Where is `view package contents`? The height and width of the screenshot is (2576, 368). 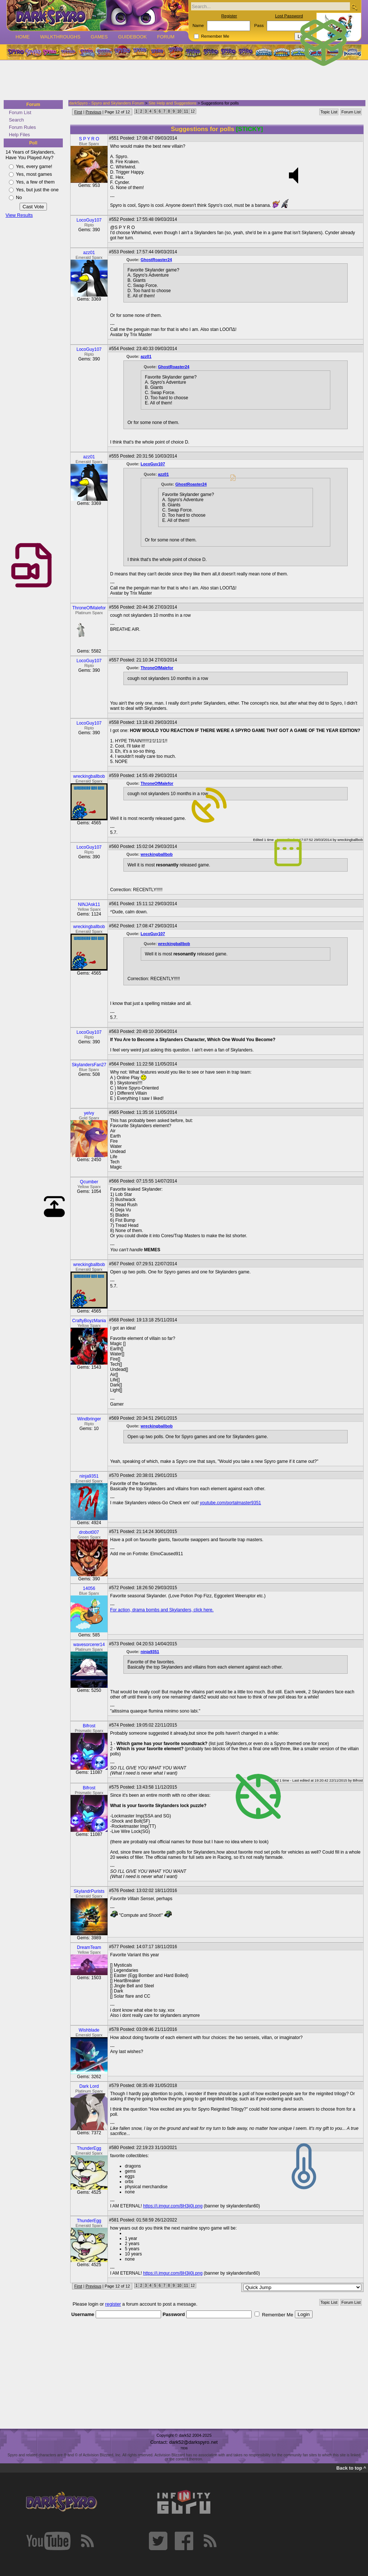
view package contents is located at coordinates (323, 42).